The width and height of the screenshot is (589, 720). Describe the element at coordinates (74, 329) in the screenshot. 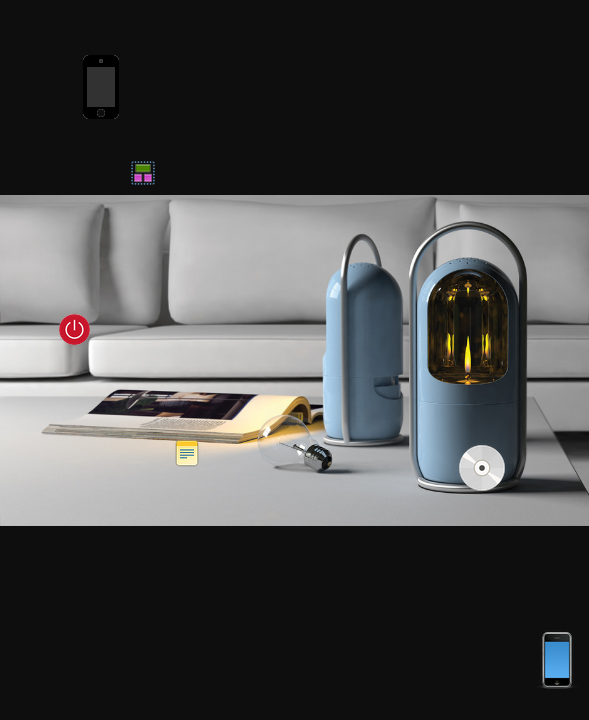

I see `shut down or power off the system` at that location.